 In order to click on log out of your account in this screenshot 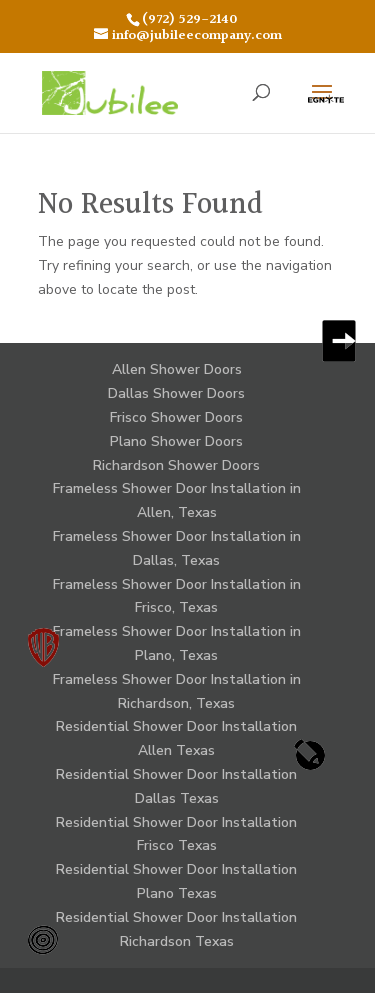, I will do `click(339, 341)`.